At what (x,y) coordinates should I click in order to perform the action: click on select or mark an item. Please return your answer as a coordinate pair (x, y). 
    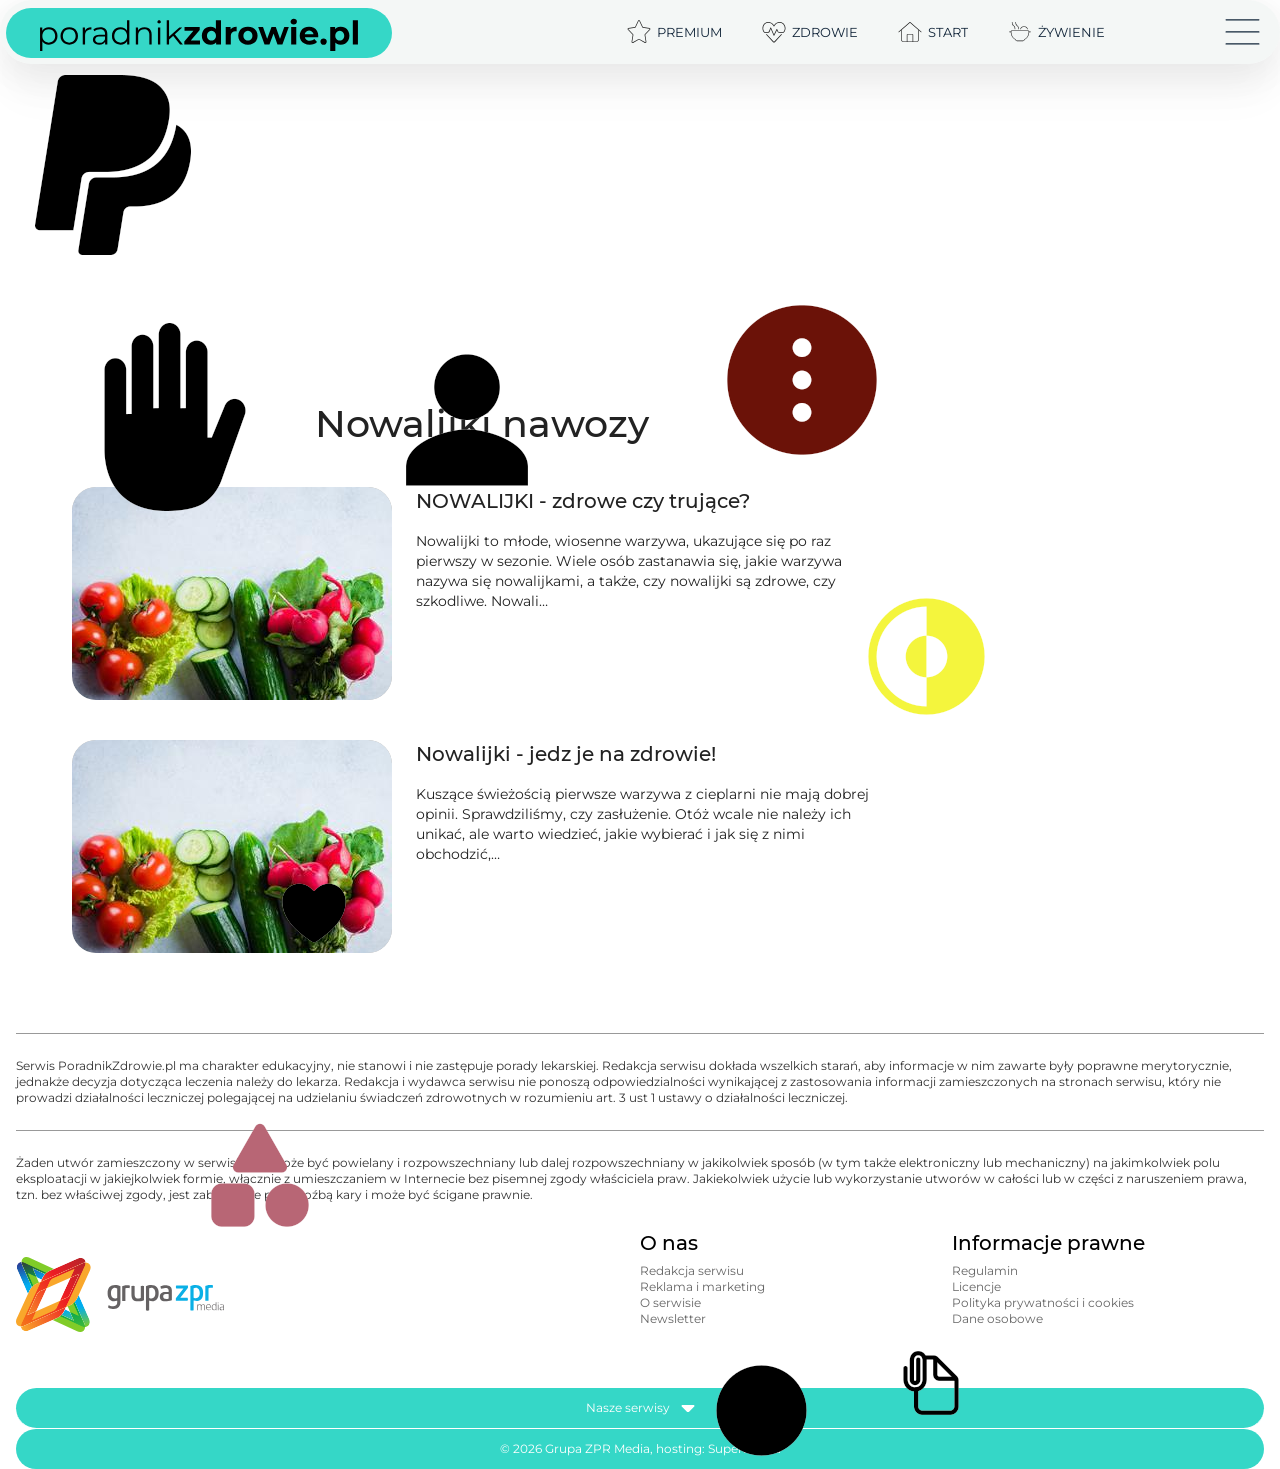
    Looking at the image, I should click on (761, 1410).